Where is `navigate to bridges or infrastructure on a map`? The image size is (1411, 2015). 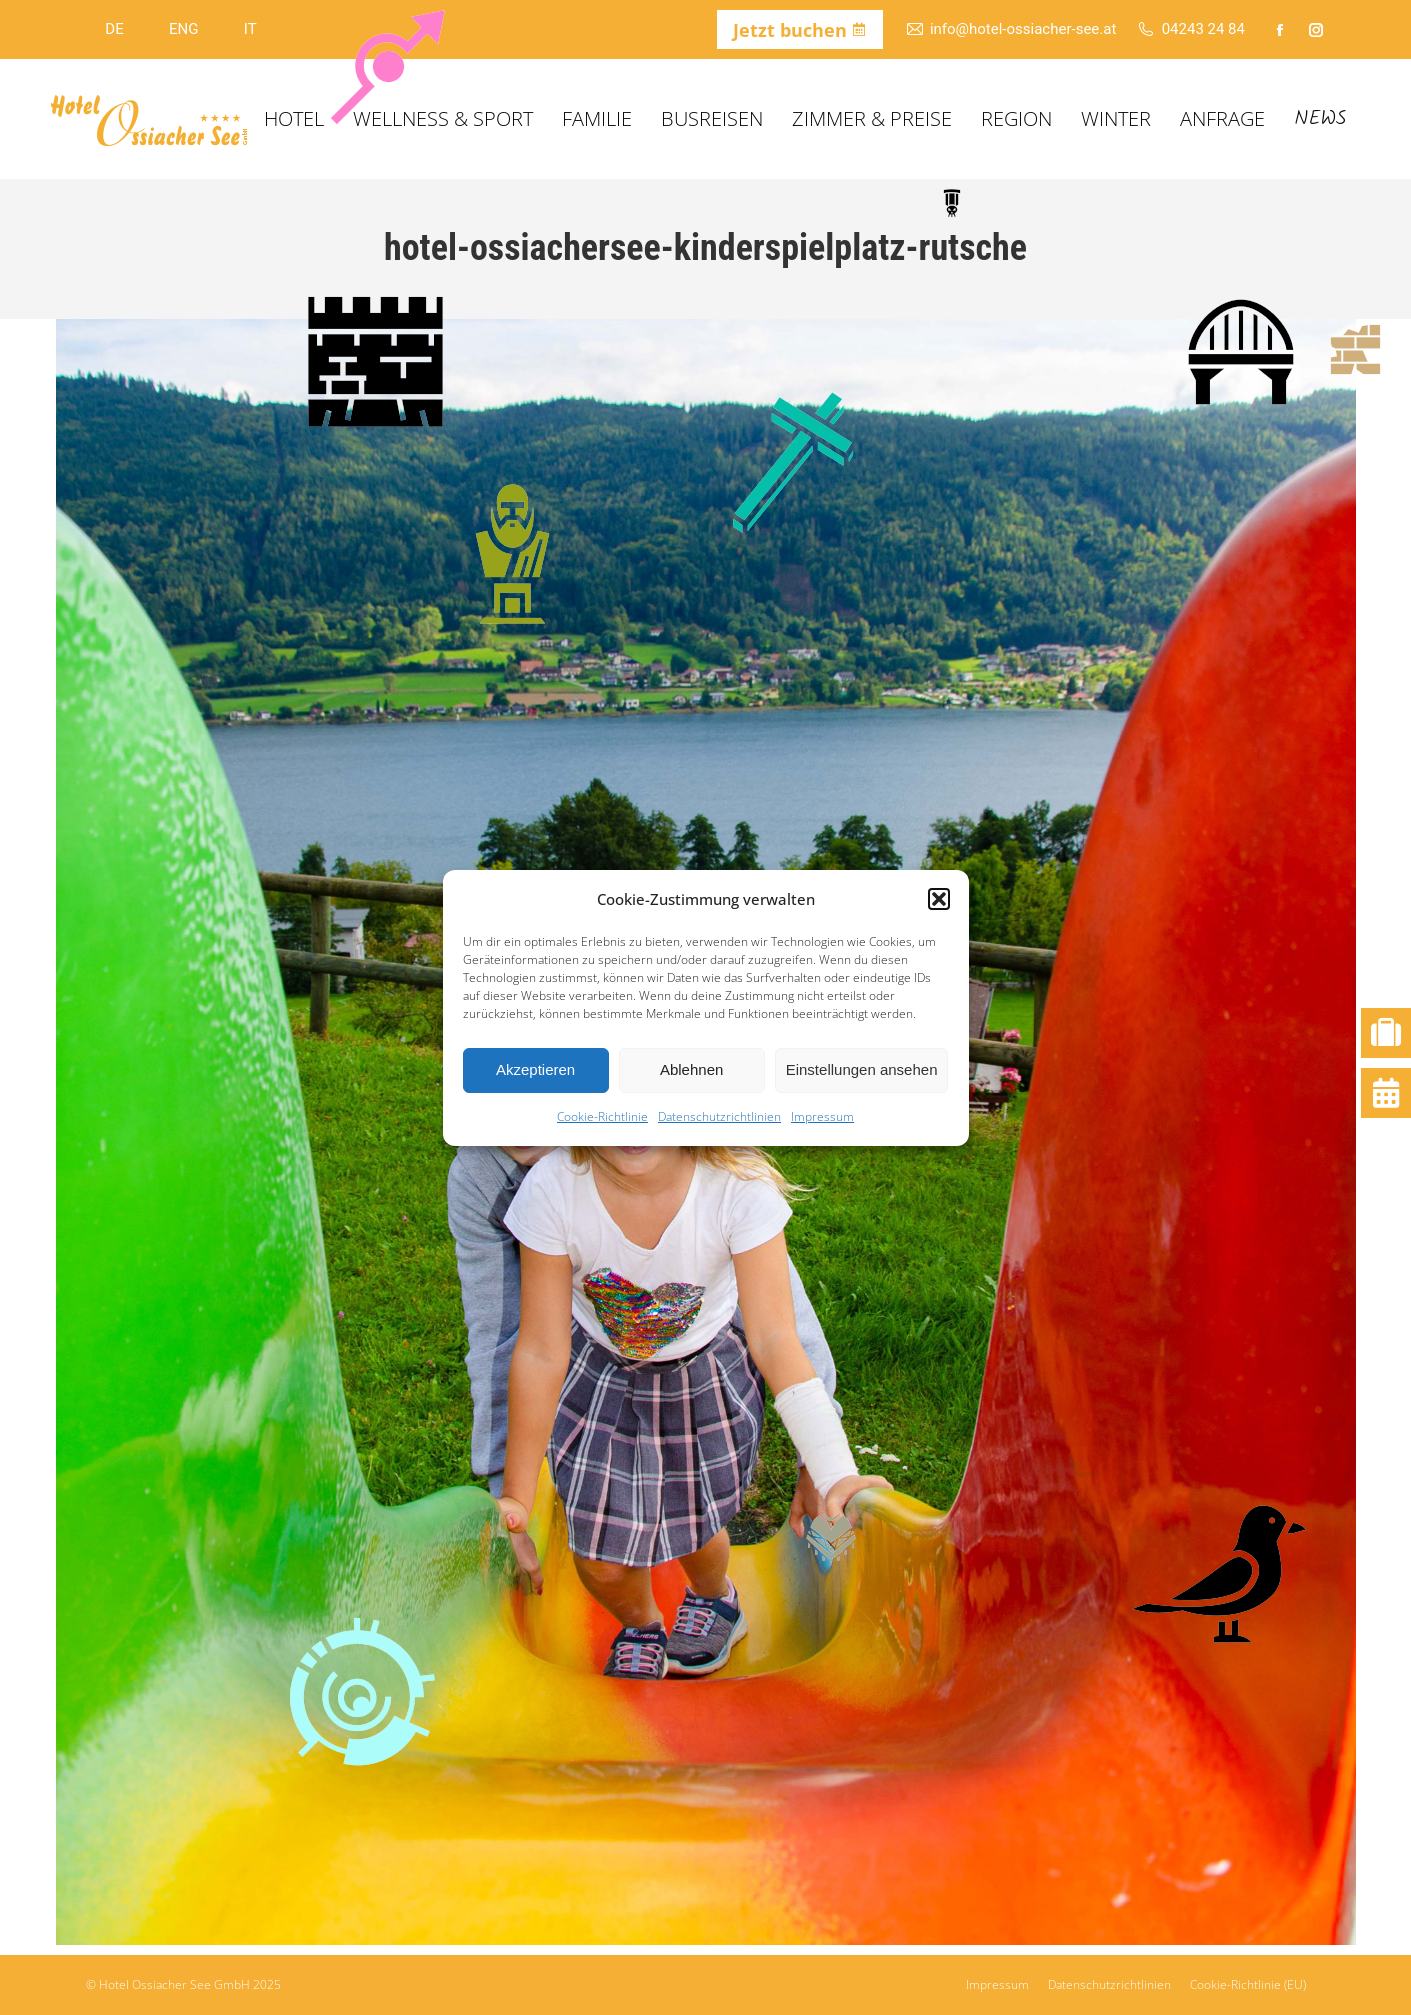 navigate to bridges or infrastructure on a map is located at coordinates (1241, 352).